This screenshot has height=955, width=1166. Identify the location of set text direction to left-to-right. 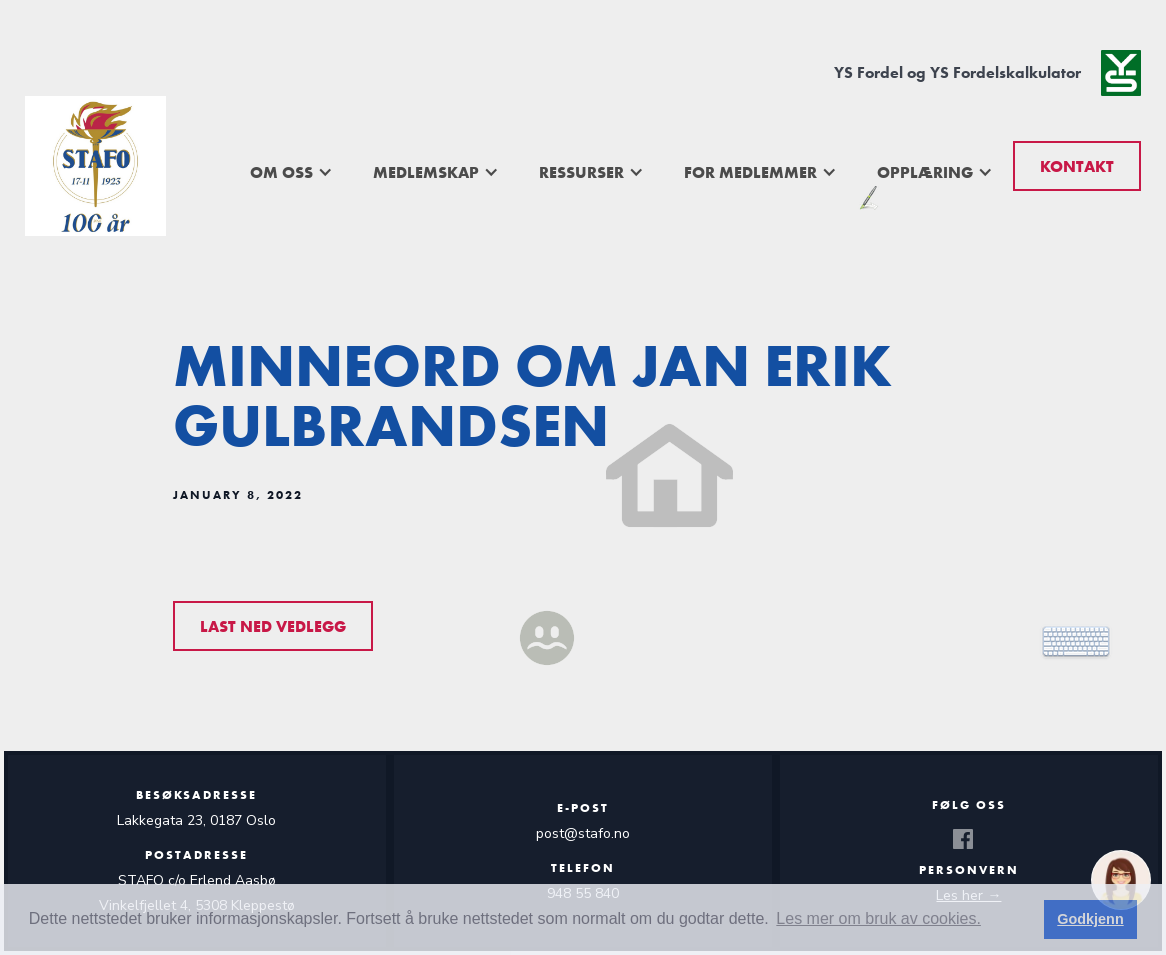
(868, 198).